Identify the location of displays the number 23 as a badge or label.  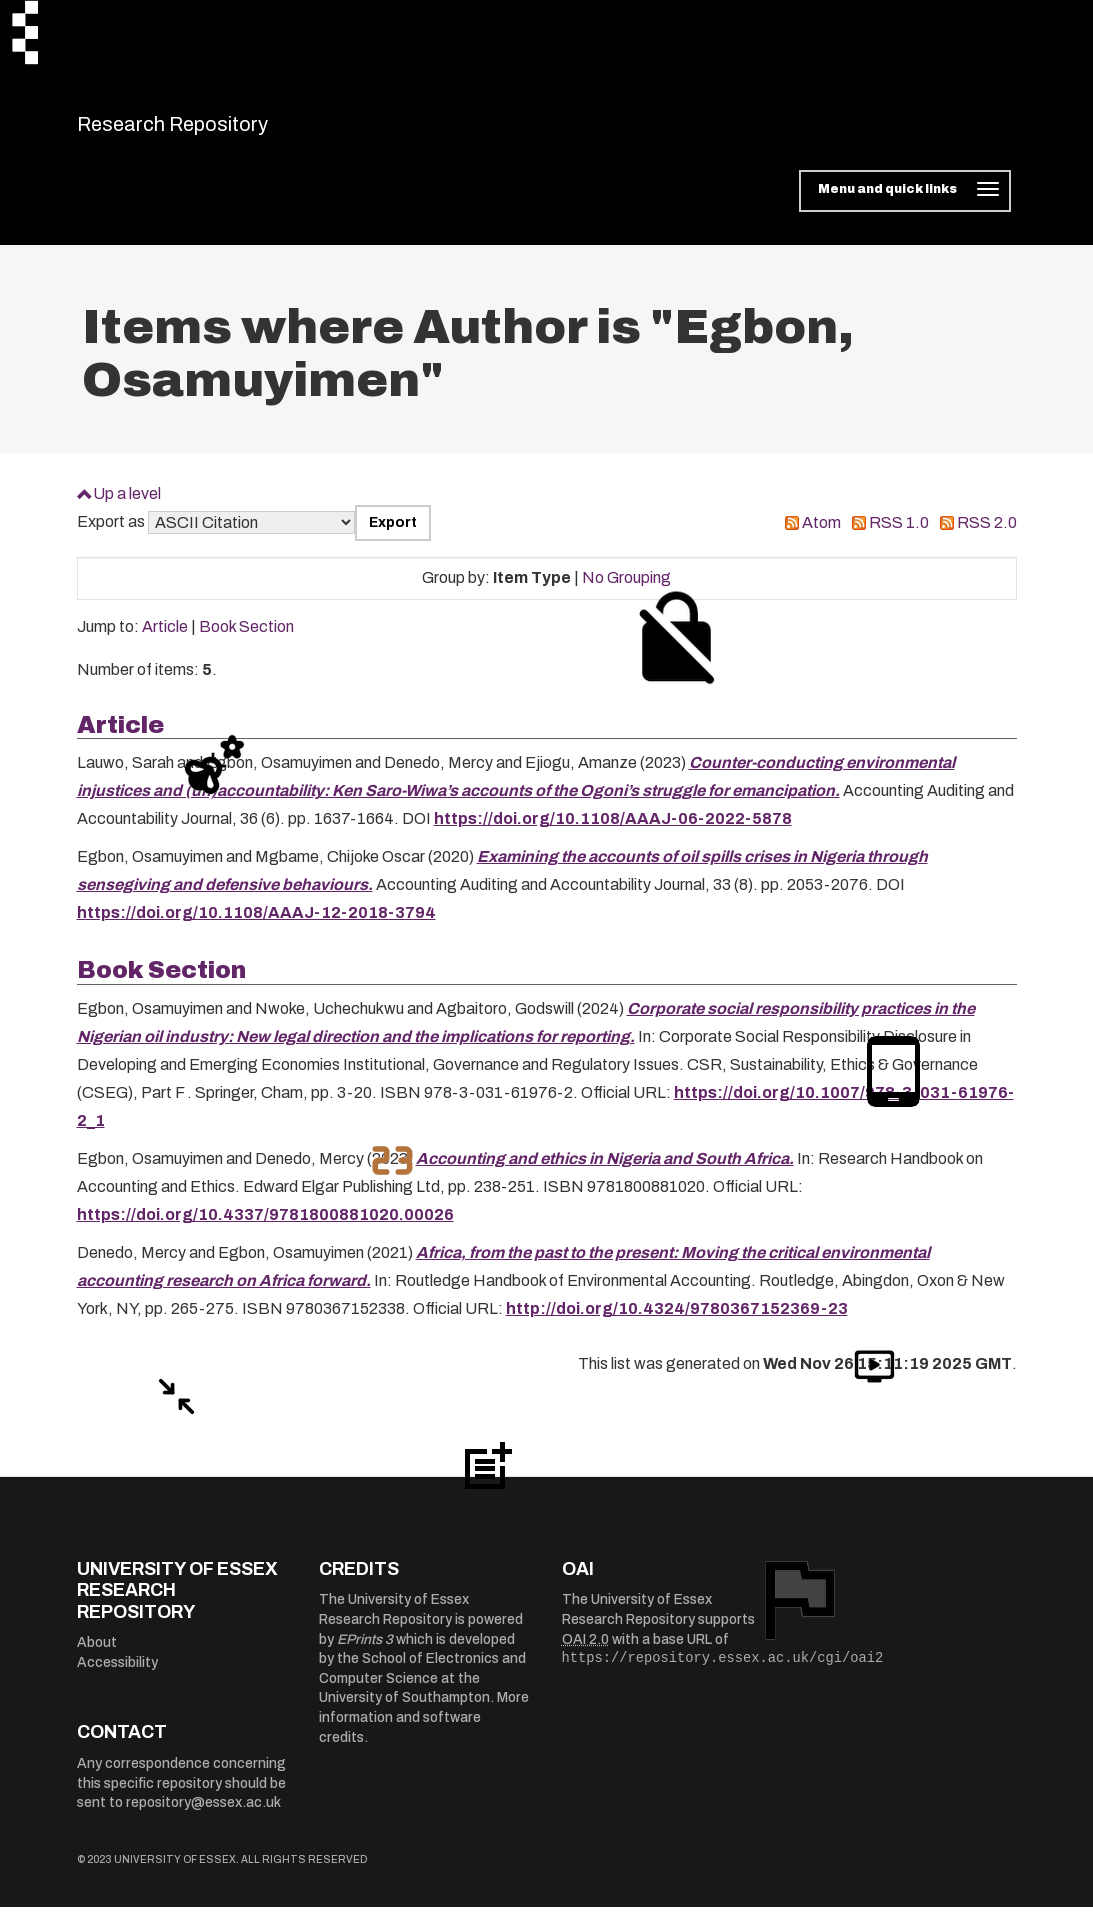
(392, 1160).